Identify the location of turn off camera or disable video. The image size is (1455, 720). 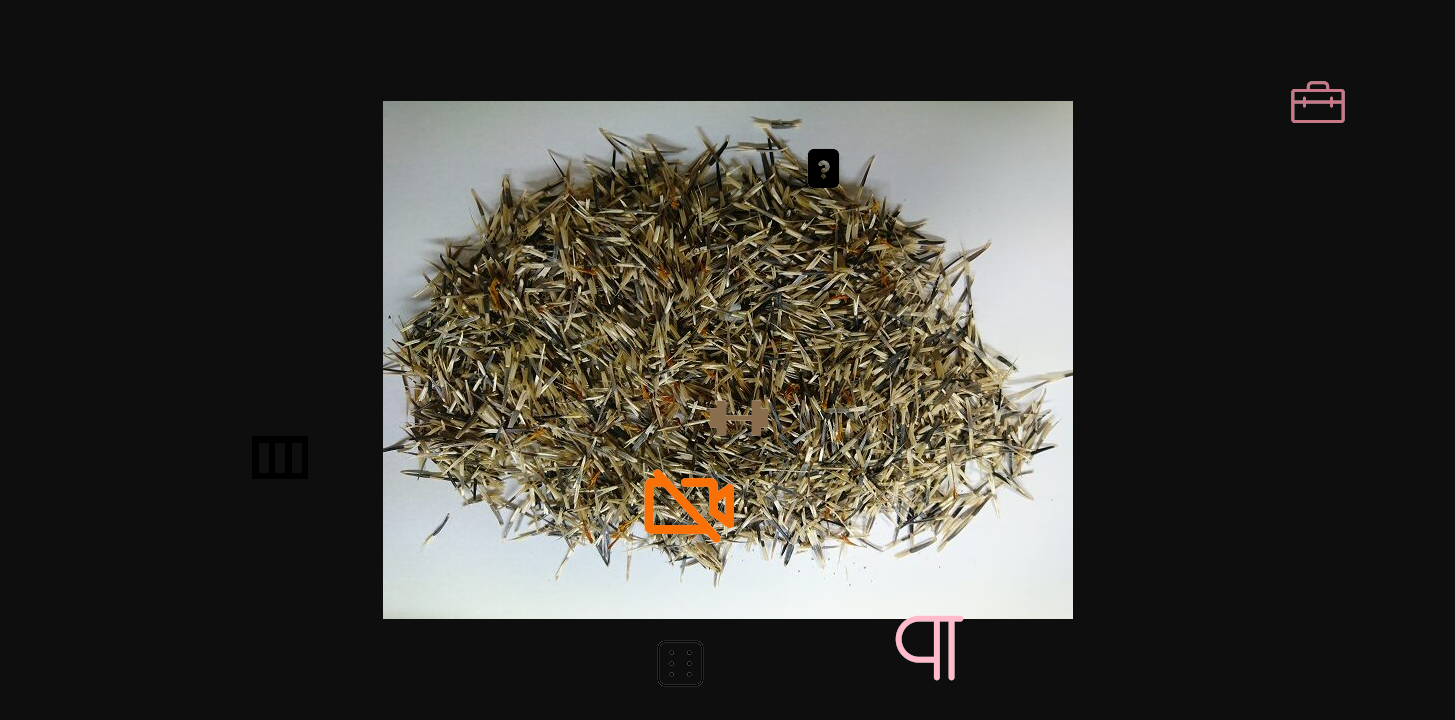
(687, 506).